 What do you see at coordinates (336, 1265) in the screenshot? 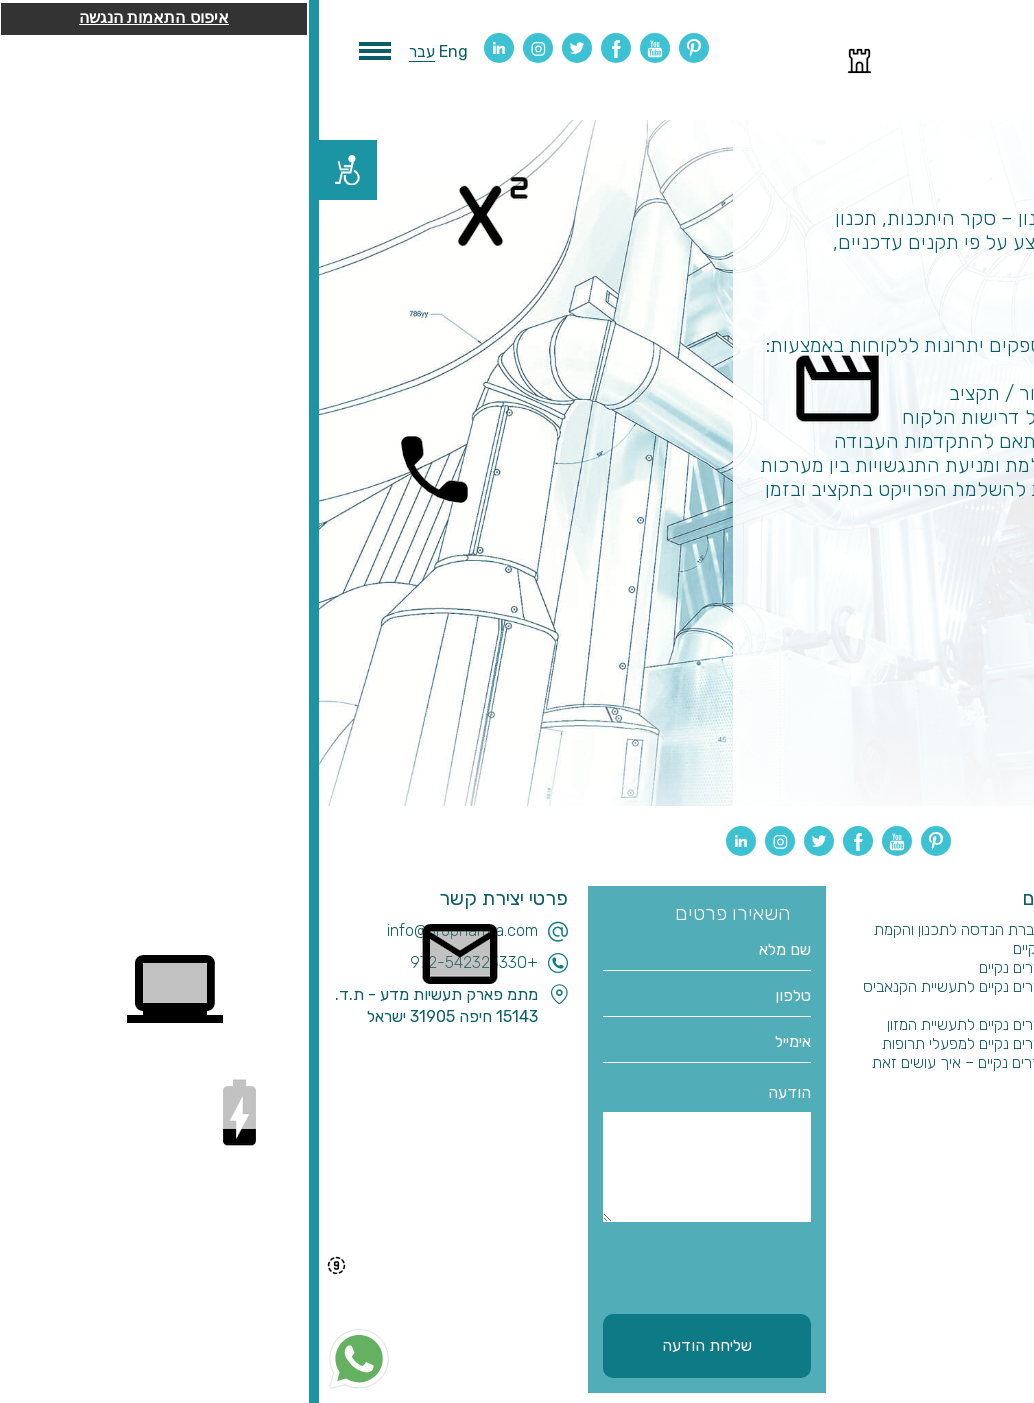
I see `indicates 9 items remaining or pending` at bounding box center [336, 1265].